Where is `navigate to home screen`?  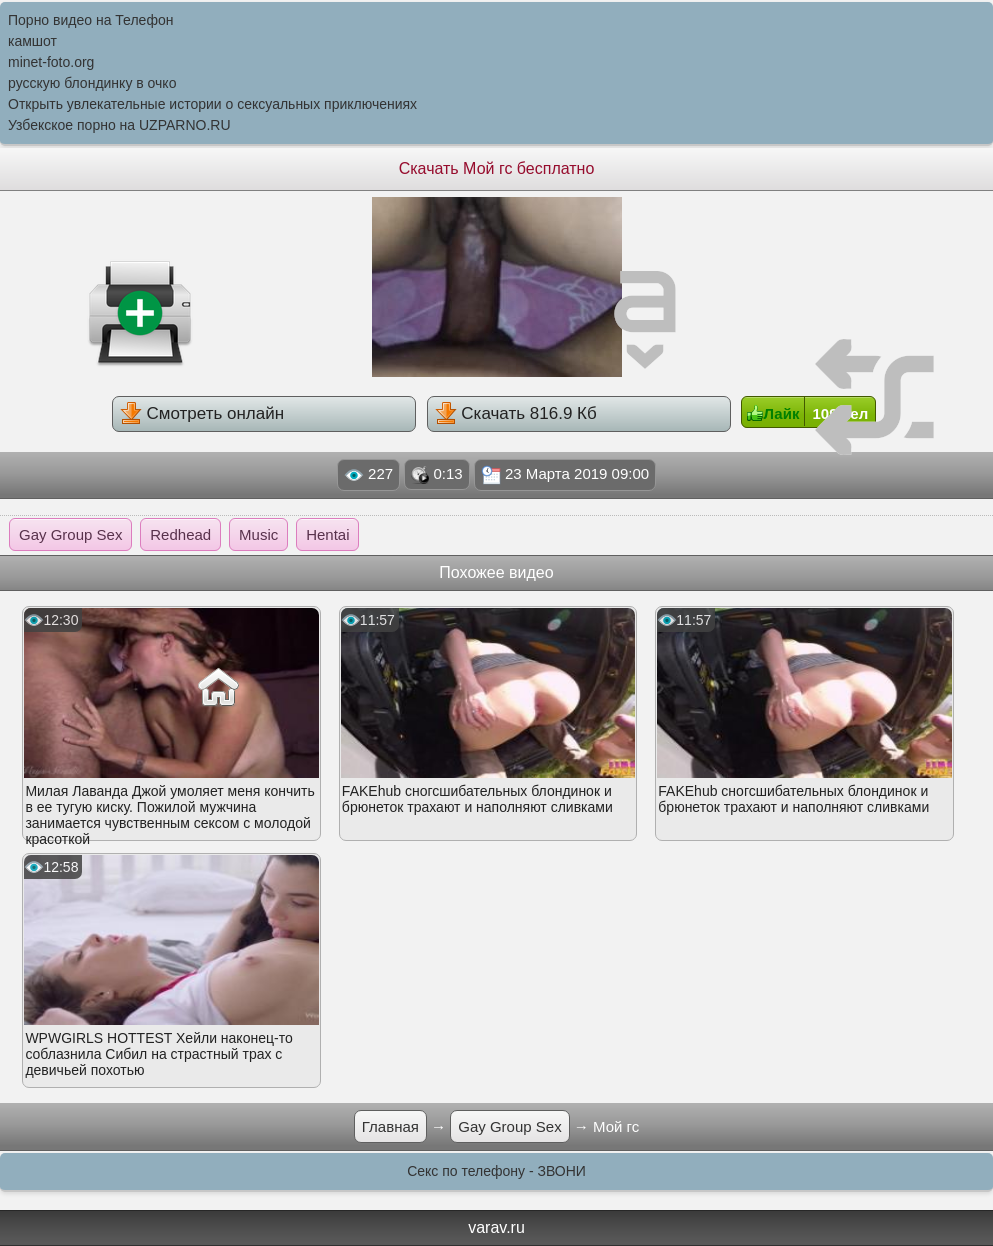 navigate to home screen is located at coordinates (218, 687).